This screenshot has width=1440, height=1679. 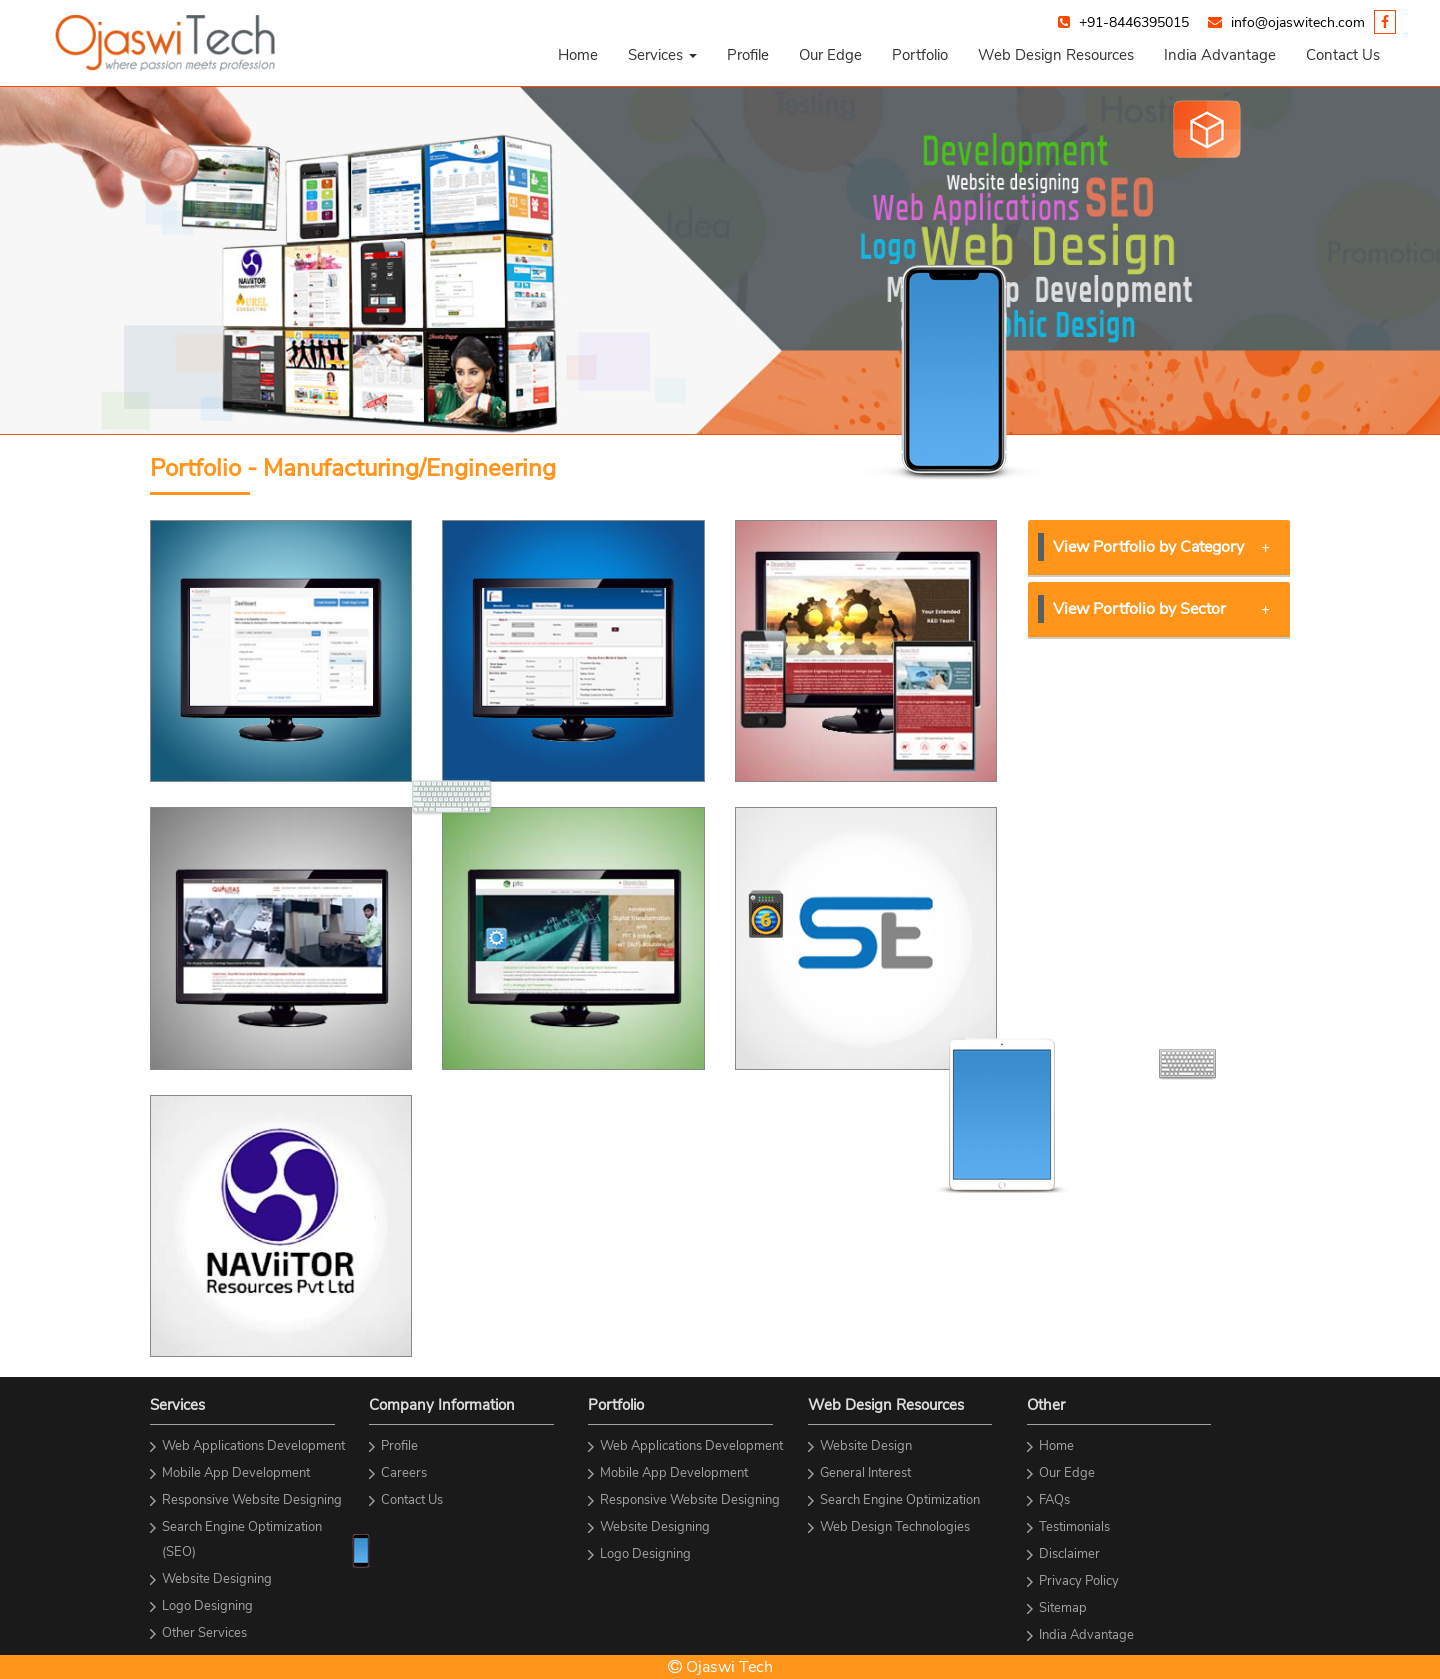 What do you see at coordinates (766, 914) in the screenshot?
I see `access RAID 6 storage configuration` at bounding box center [766, 914].